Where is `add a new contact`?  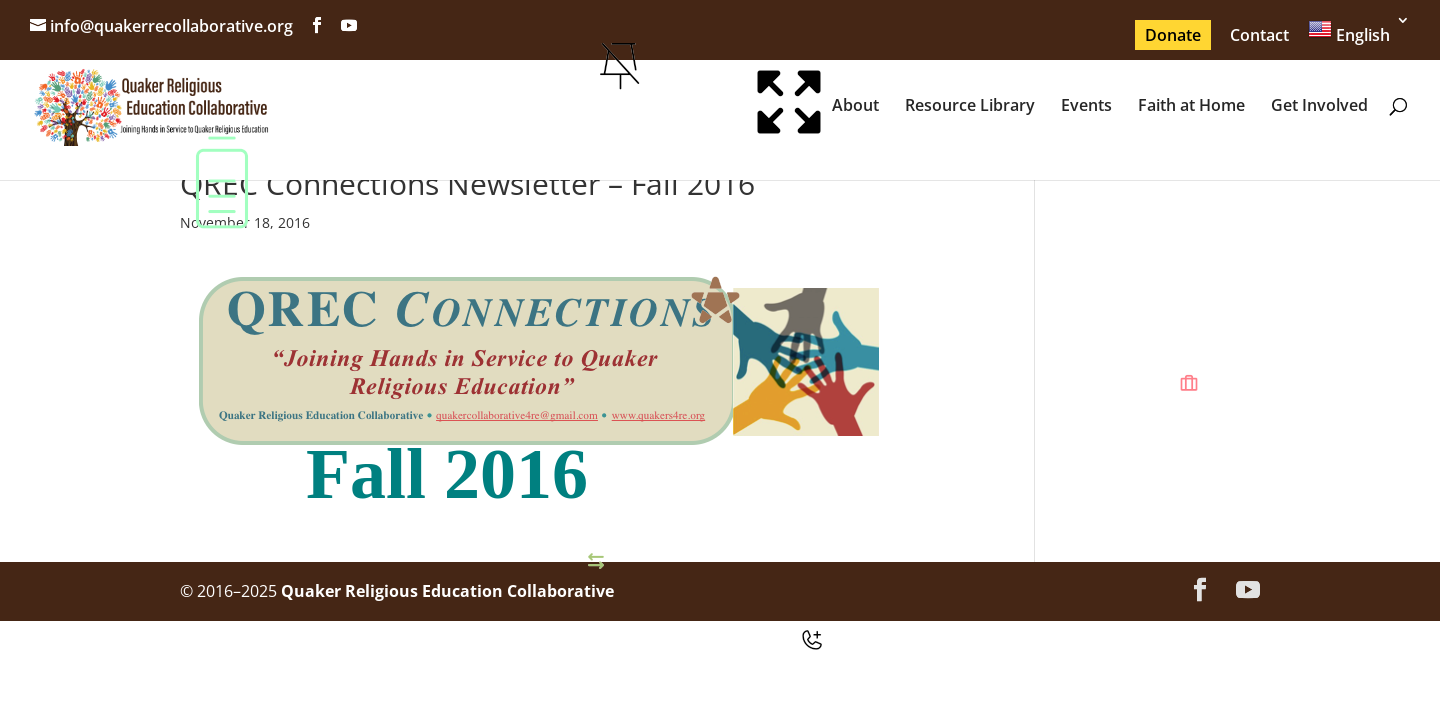
add a new contact is located at coordinates (812, 639).